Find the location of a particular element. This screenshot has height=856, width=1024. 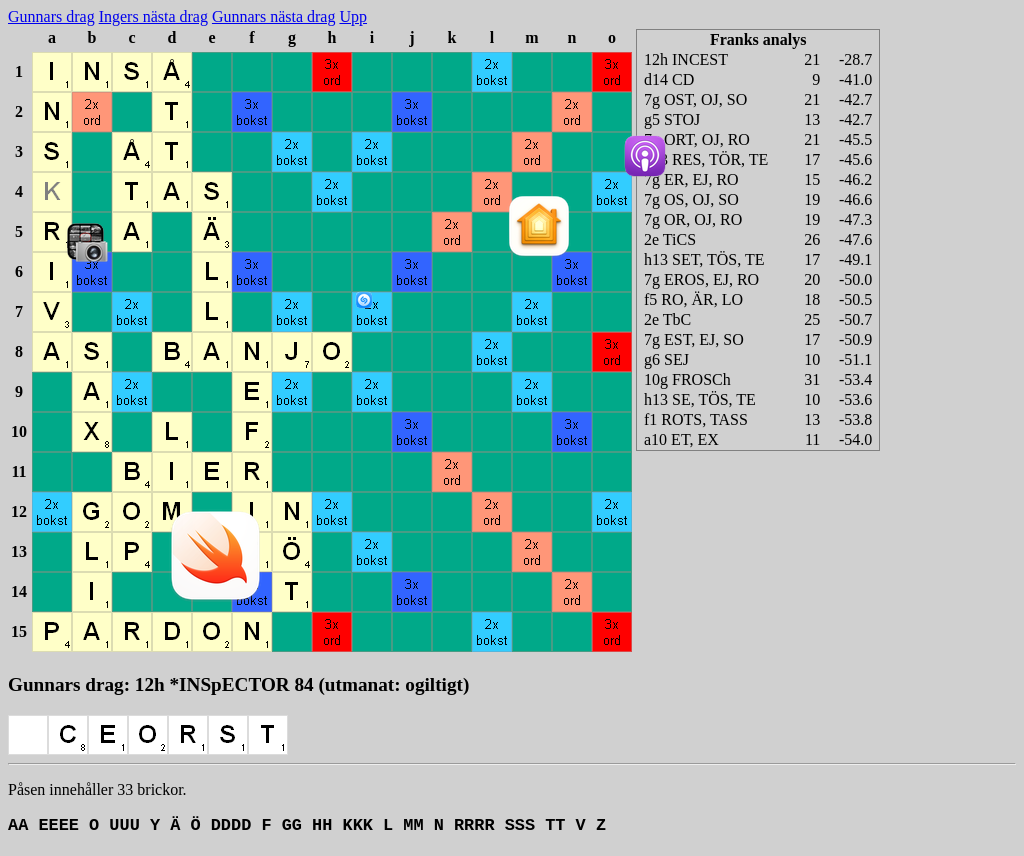

open the Apple Podcasts app is located at coordinates (645, 156).